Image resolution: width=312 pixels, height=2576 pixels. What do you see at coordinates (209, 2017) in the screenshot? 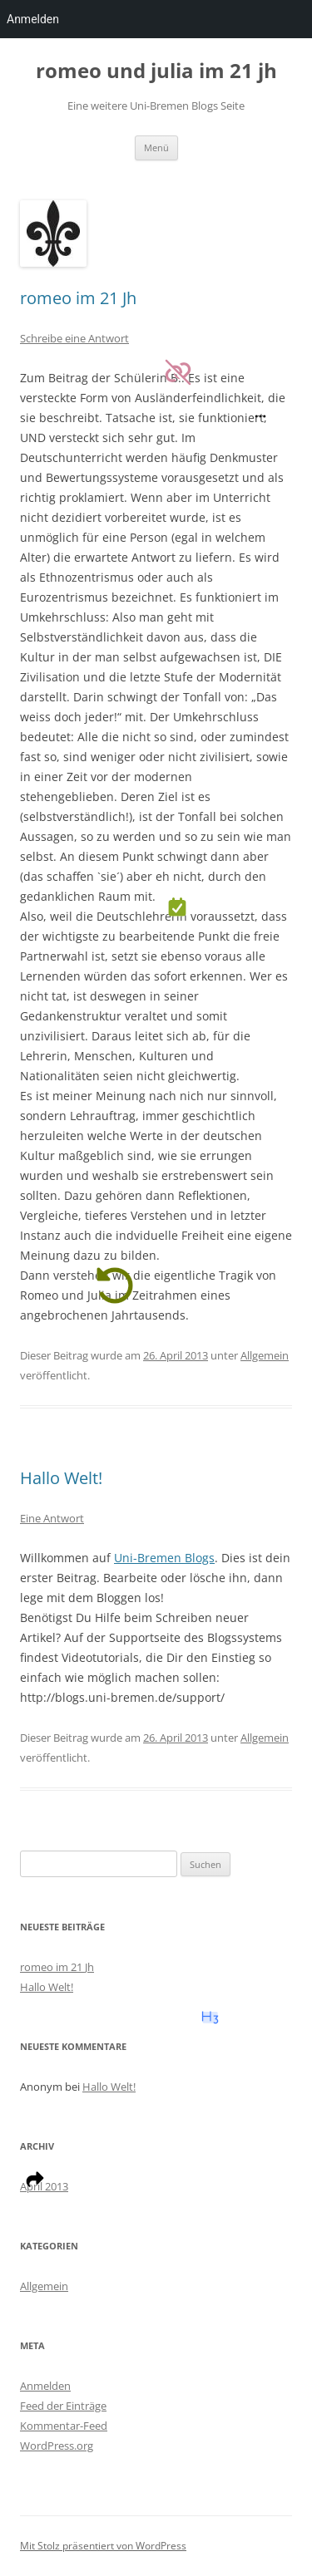
I see `format text as heading level 3` at bounding box center [209, 2017].